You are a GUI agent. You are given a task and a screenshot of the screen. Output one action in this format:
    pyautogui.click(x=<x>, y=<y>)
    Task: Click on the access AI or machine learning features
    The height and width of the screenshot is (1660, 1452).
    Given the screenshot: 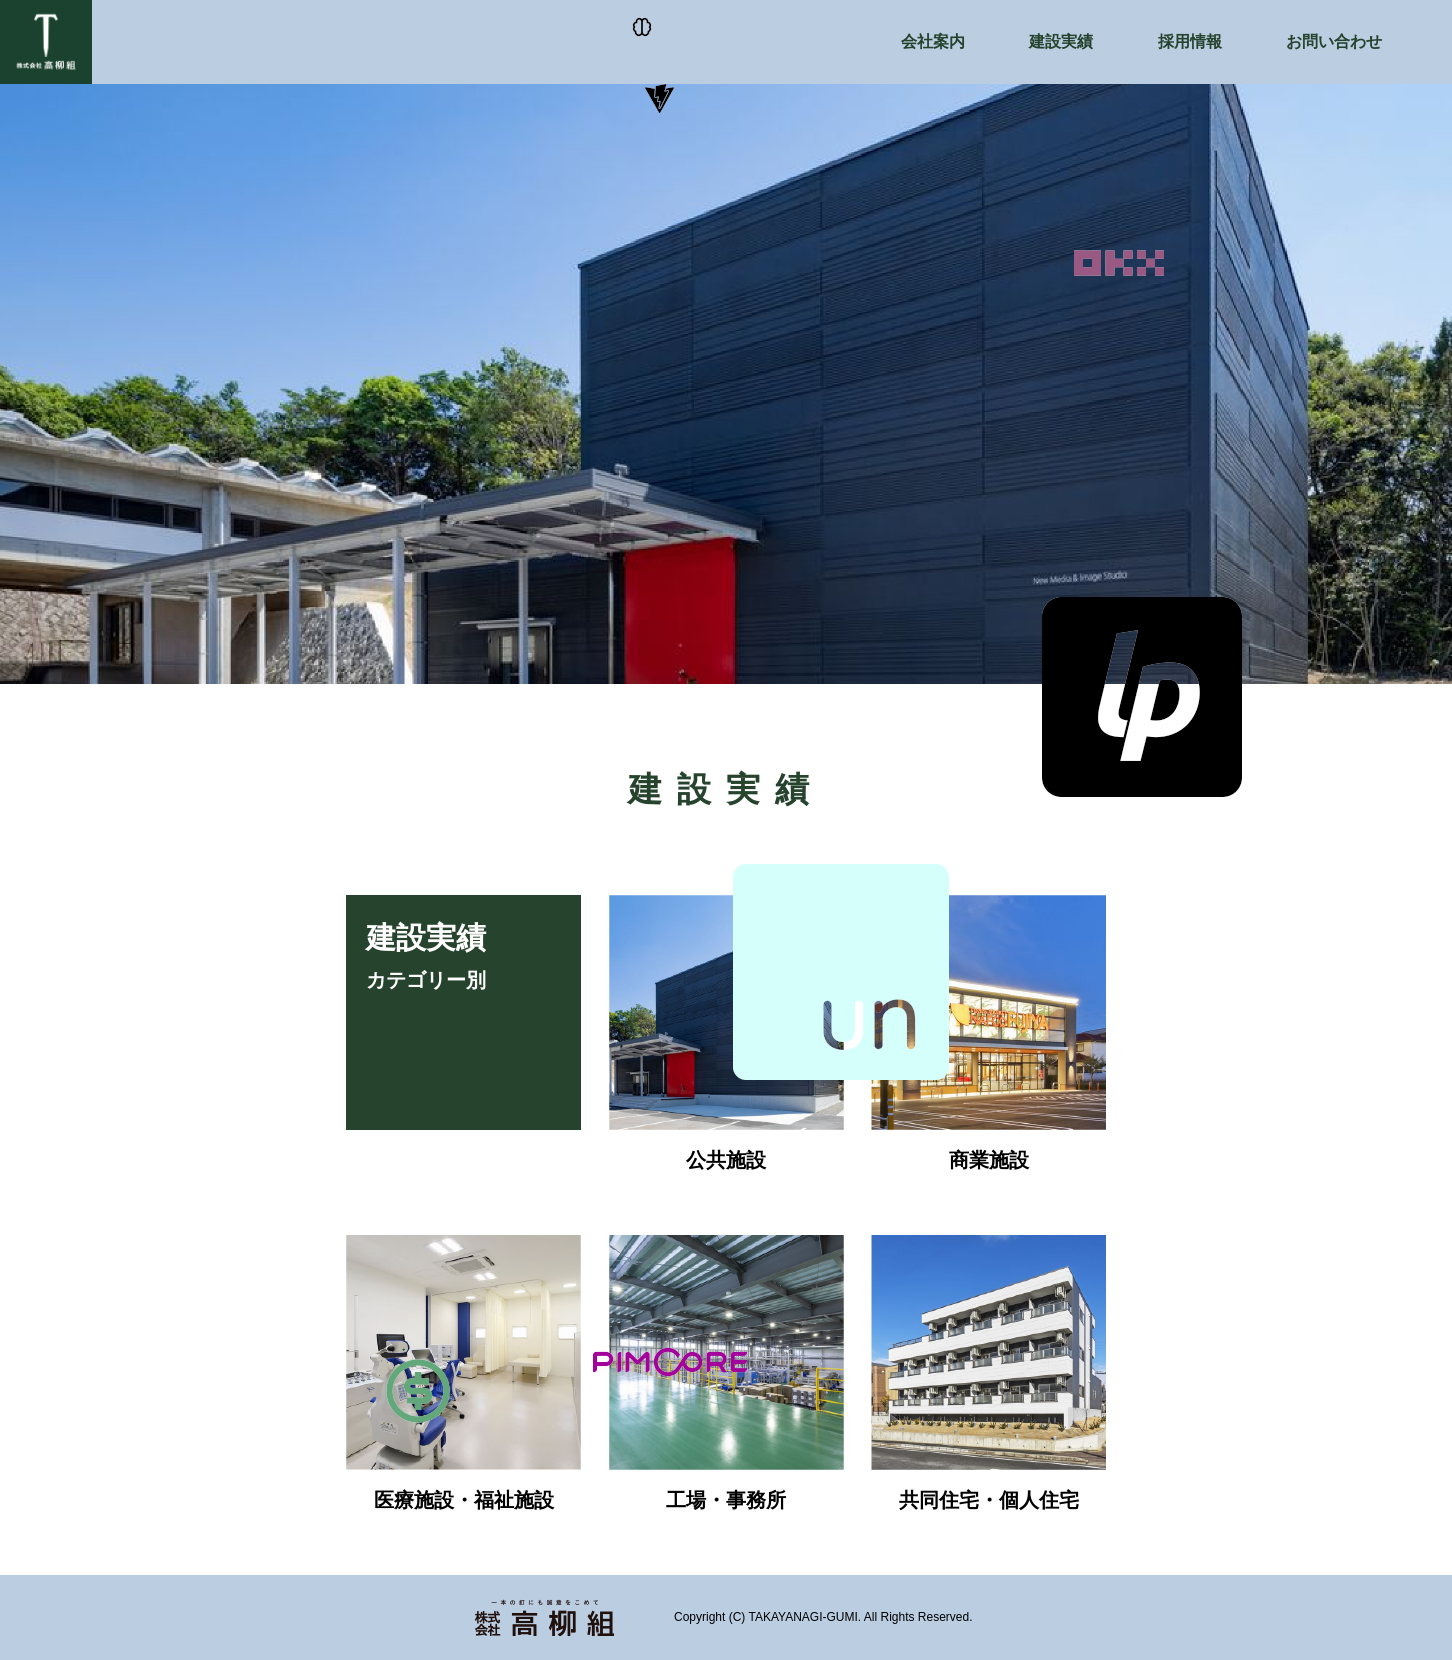 What is the action you would take?
    pyautogui.click(x=642, y=27)
    